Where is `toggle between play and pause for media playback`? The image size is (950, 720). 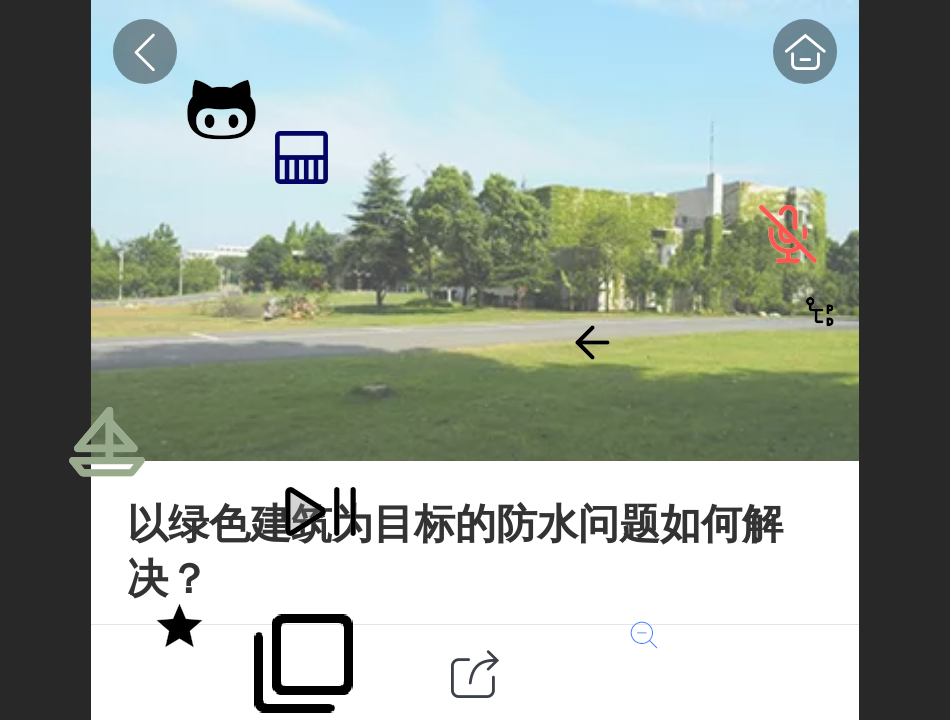
toggle between play and pause for media playback is located at coordinates (320, 511).